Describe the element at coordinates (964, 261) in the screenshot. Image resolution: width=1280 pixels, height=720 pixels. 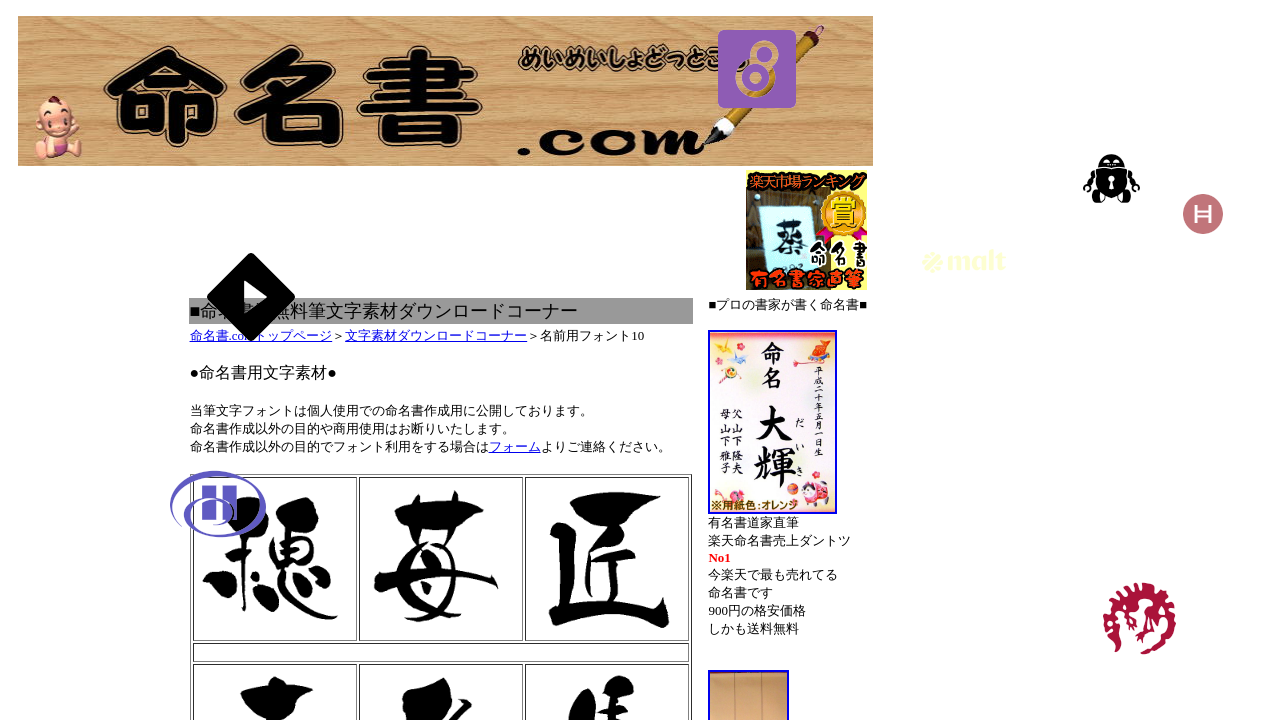
I see `visit malt freelancer platform` at that location.